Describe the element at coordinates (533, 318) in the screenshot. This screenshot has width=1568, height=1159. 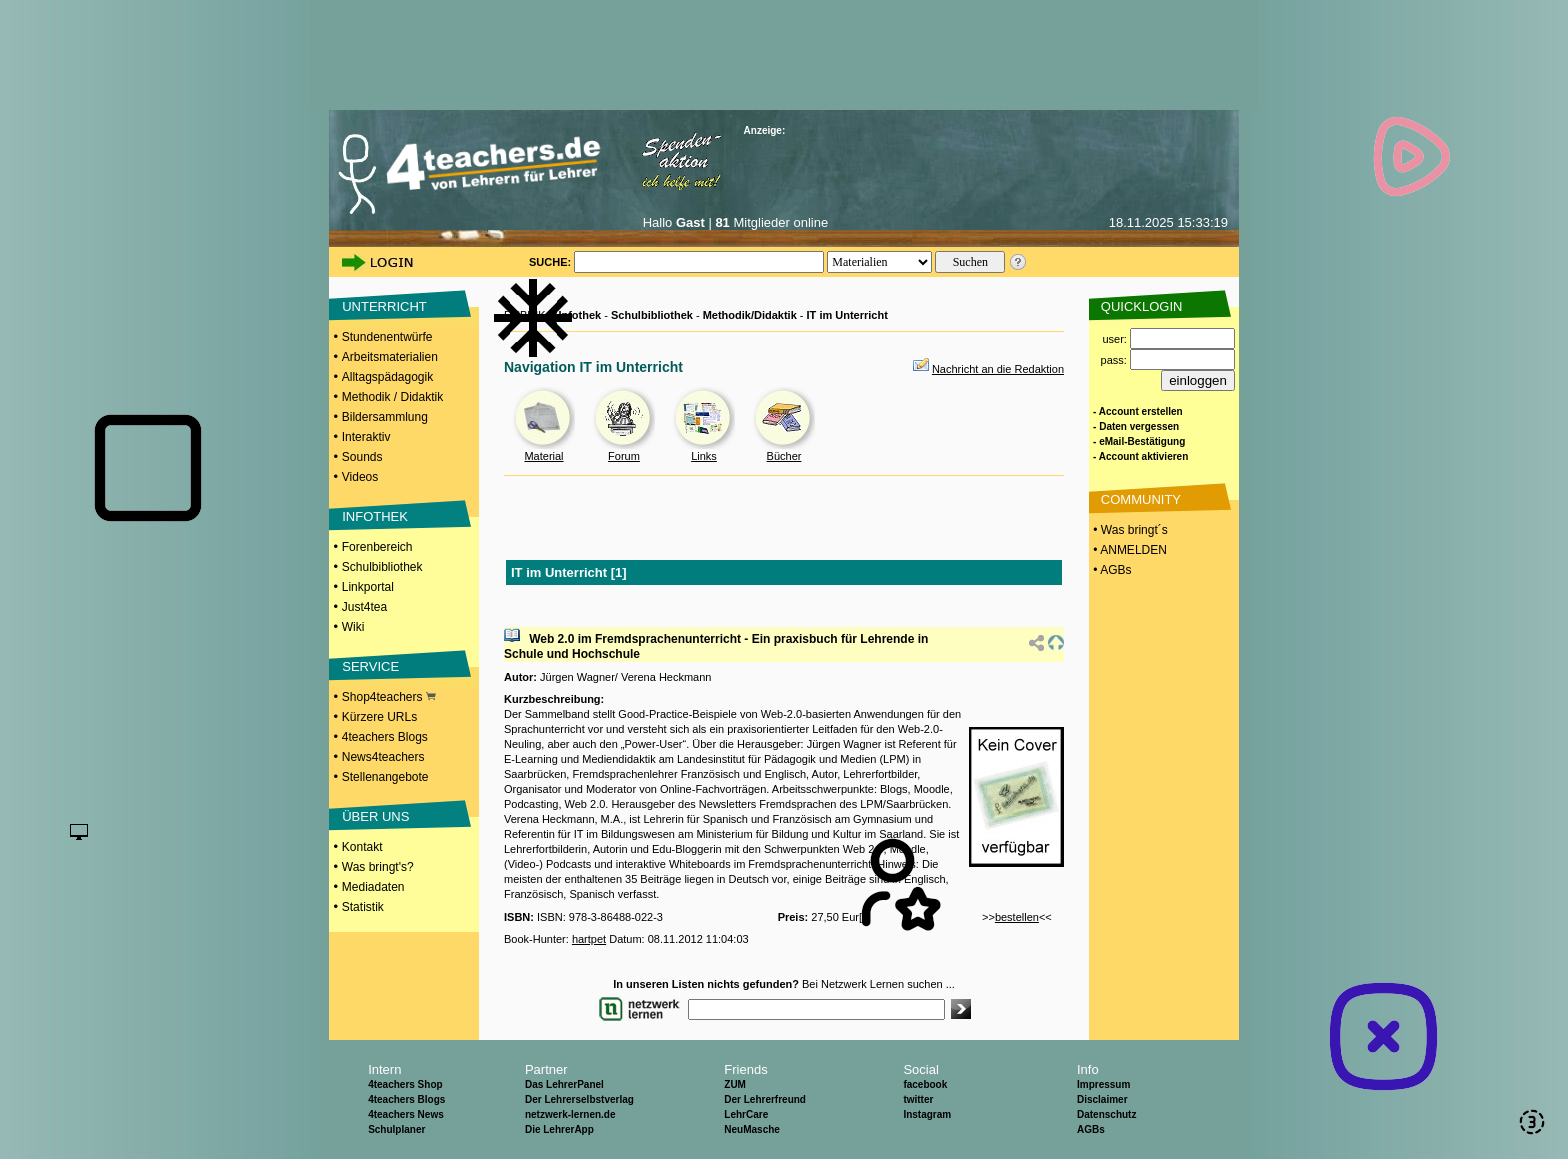
I see `toggle air conditioning or cooling mode` at that location.